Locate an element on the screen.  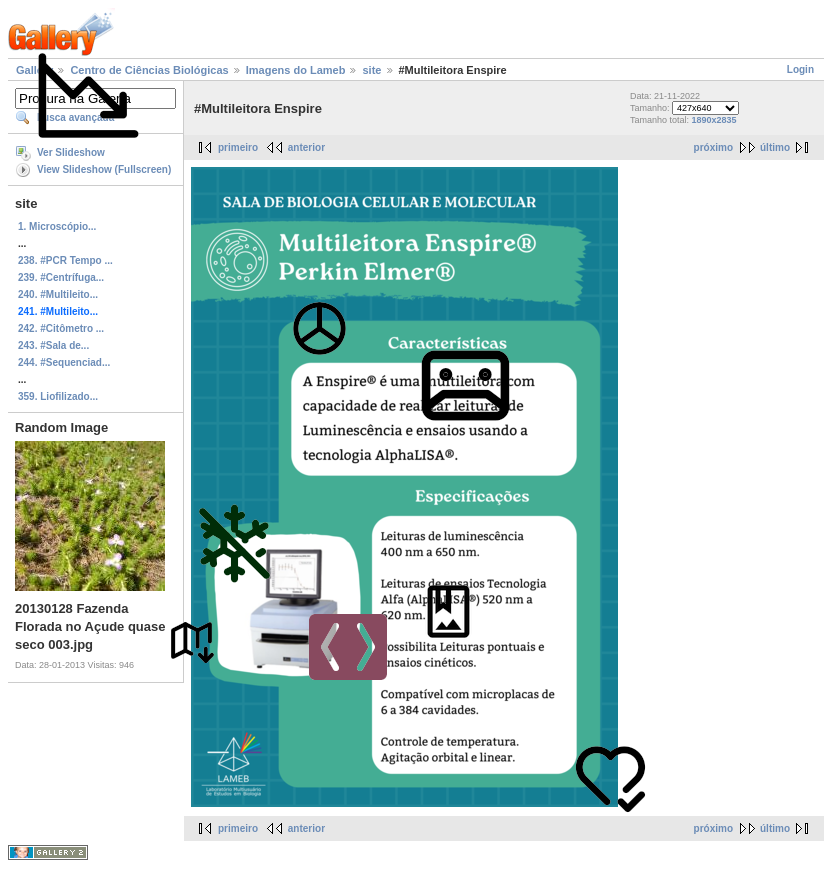
download map for offline use is located at coordinates (191, 640).